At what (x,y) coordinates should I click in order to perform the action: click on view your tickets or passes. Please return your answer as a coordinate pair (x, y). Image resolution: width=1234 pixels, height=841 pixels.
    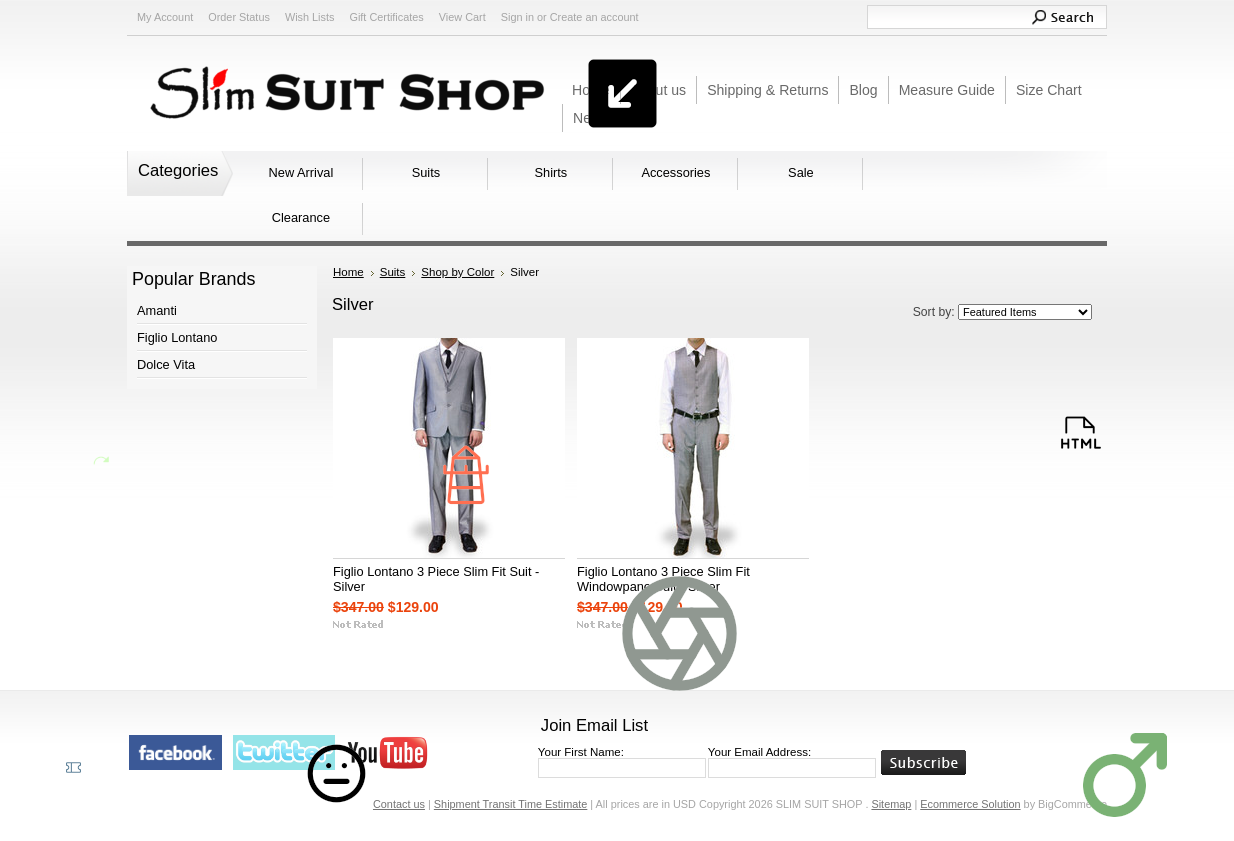
    Looking at the image, I should click on (73, 767).